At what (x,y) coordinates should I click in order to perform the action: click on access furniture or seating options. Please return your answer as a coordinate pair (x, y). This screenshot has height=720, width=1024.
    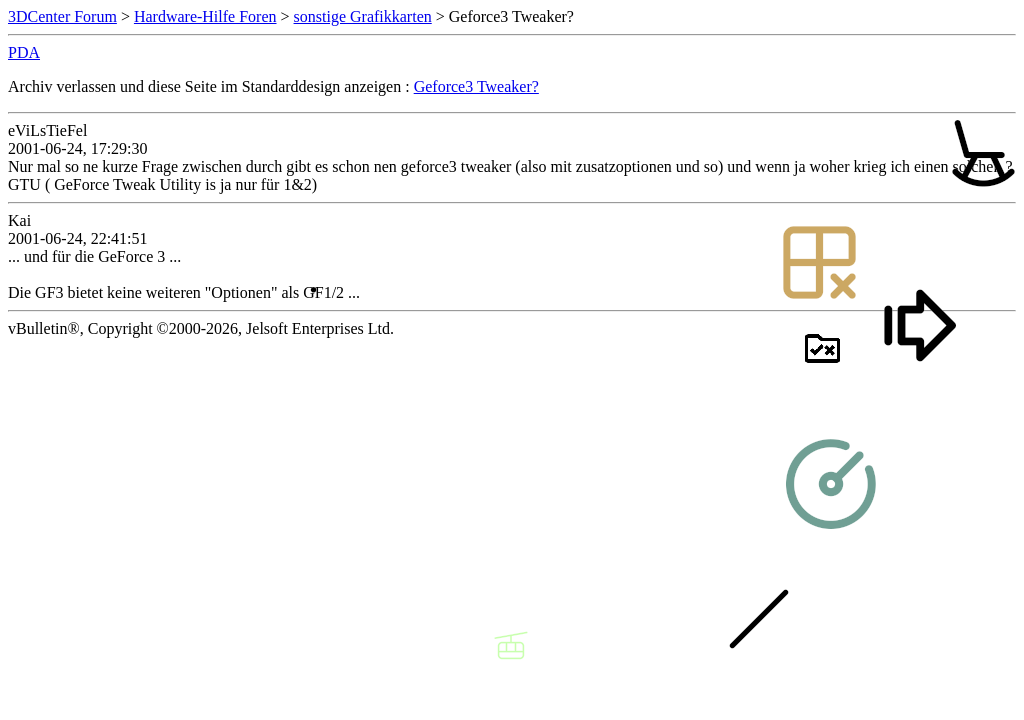
    Looking at the image, I should click on (983, 153).